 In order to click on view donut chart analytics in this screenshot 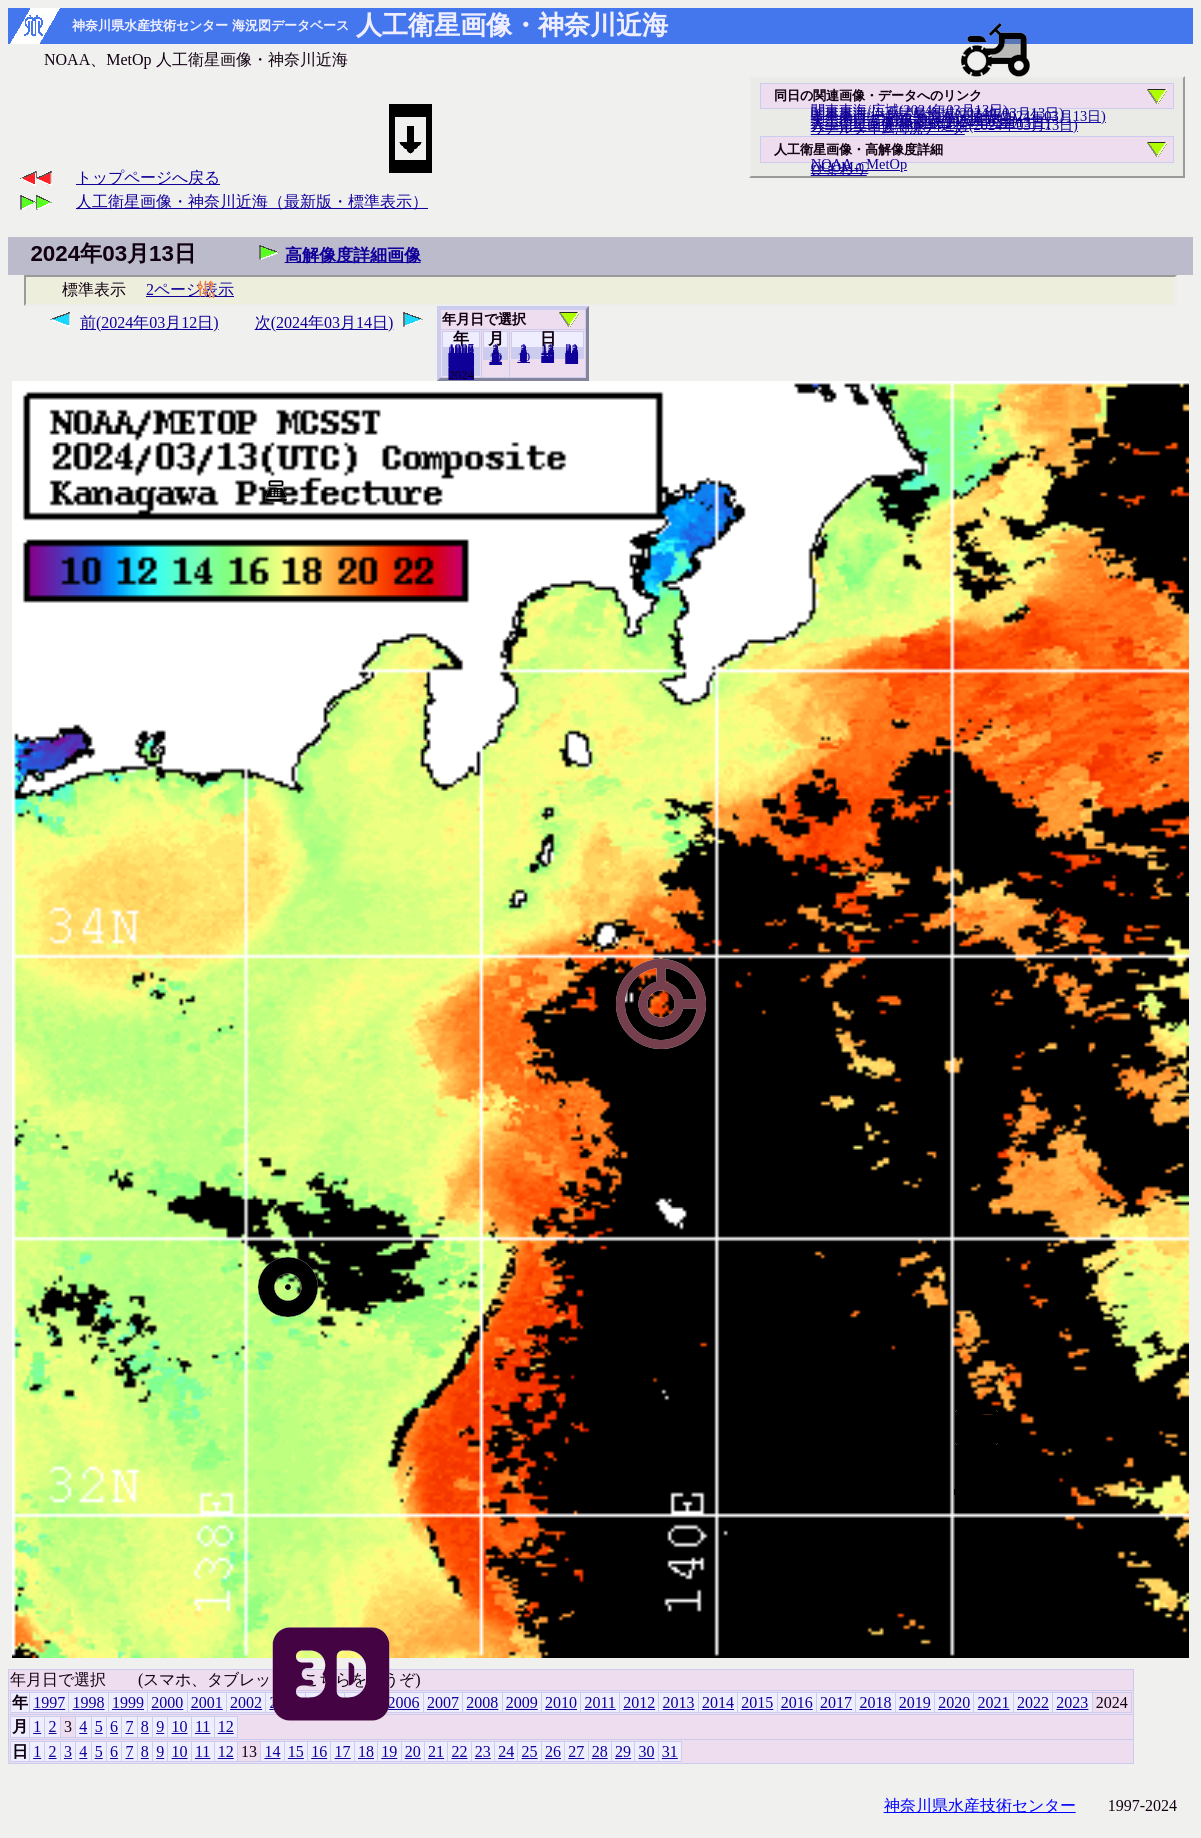, I will do `click(661, 1004)`.